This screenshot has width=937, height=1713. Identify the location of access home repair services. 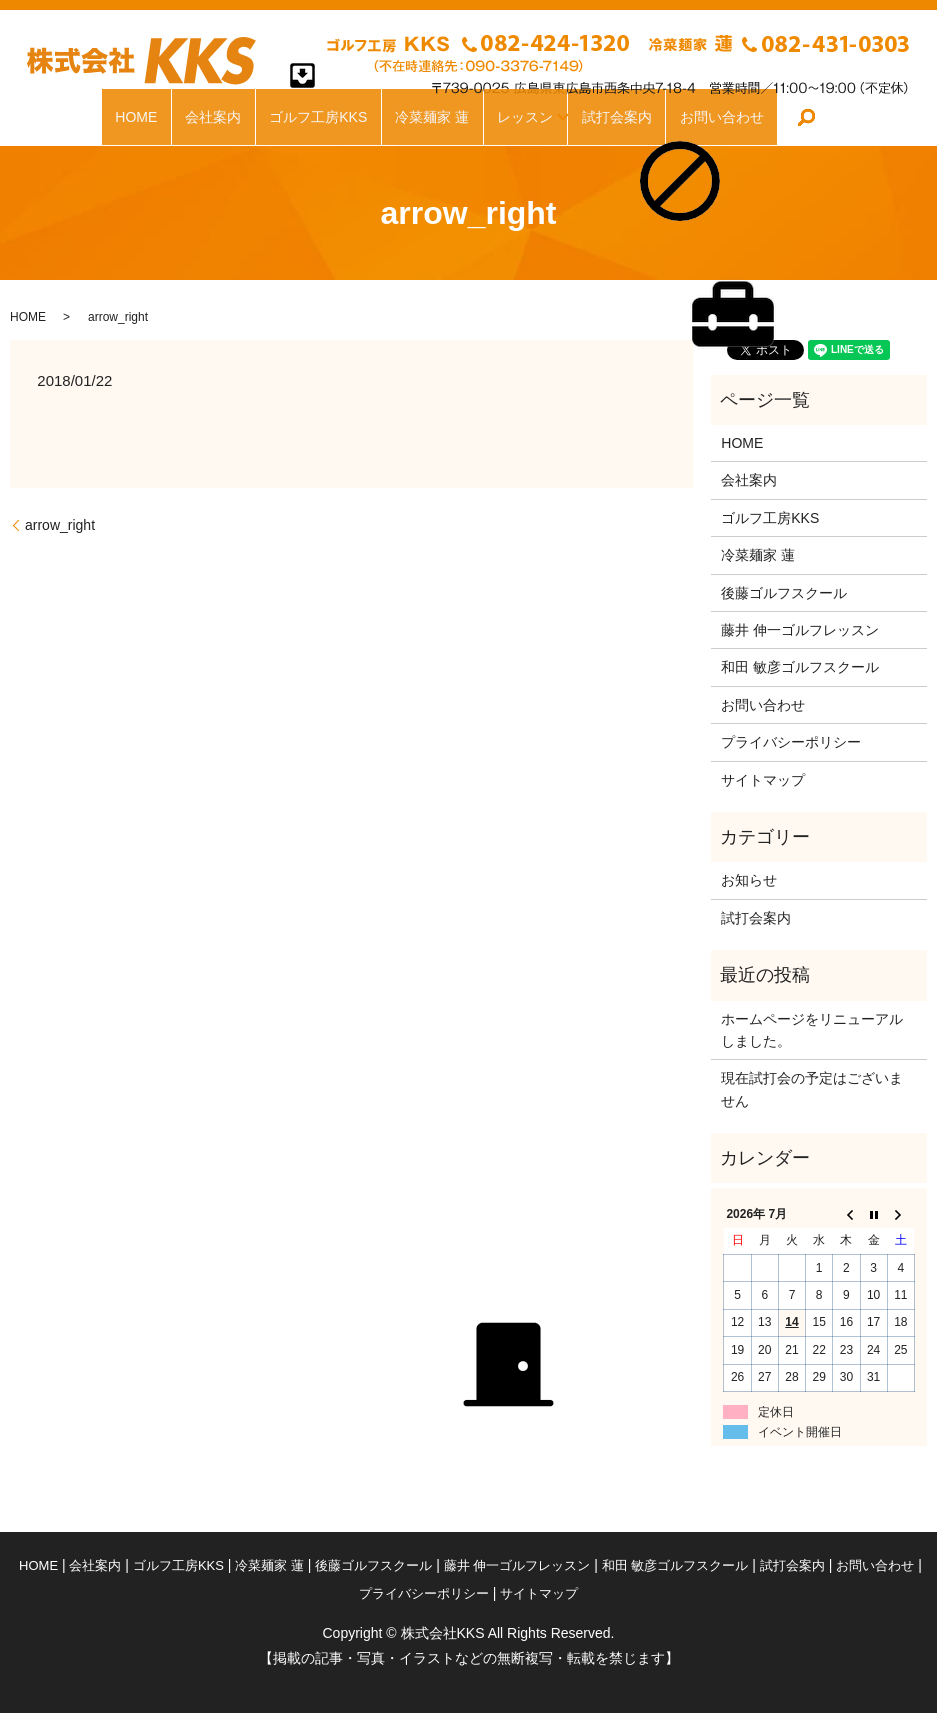
(733, 314).